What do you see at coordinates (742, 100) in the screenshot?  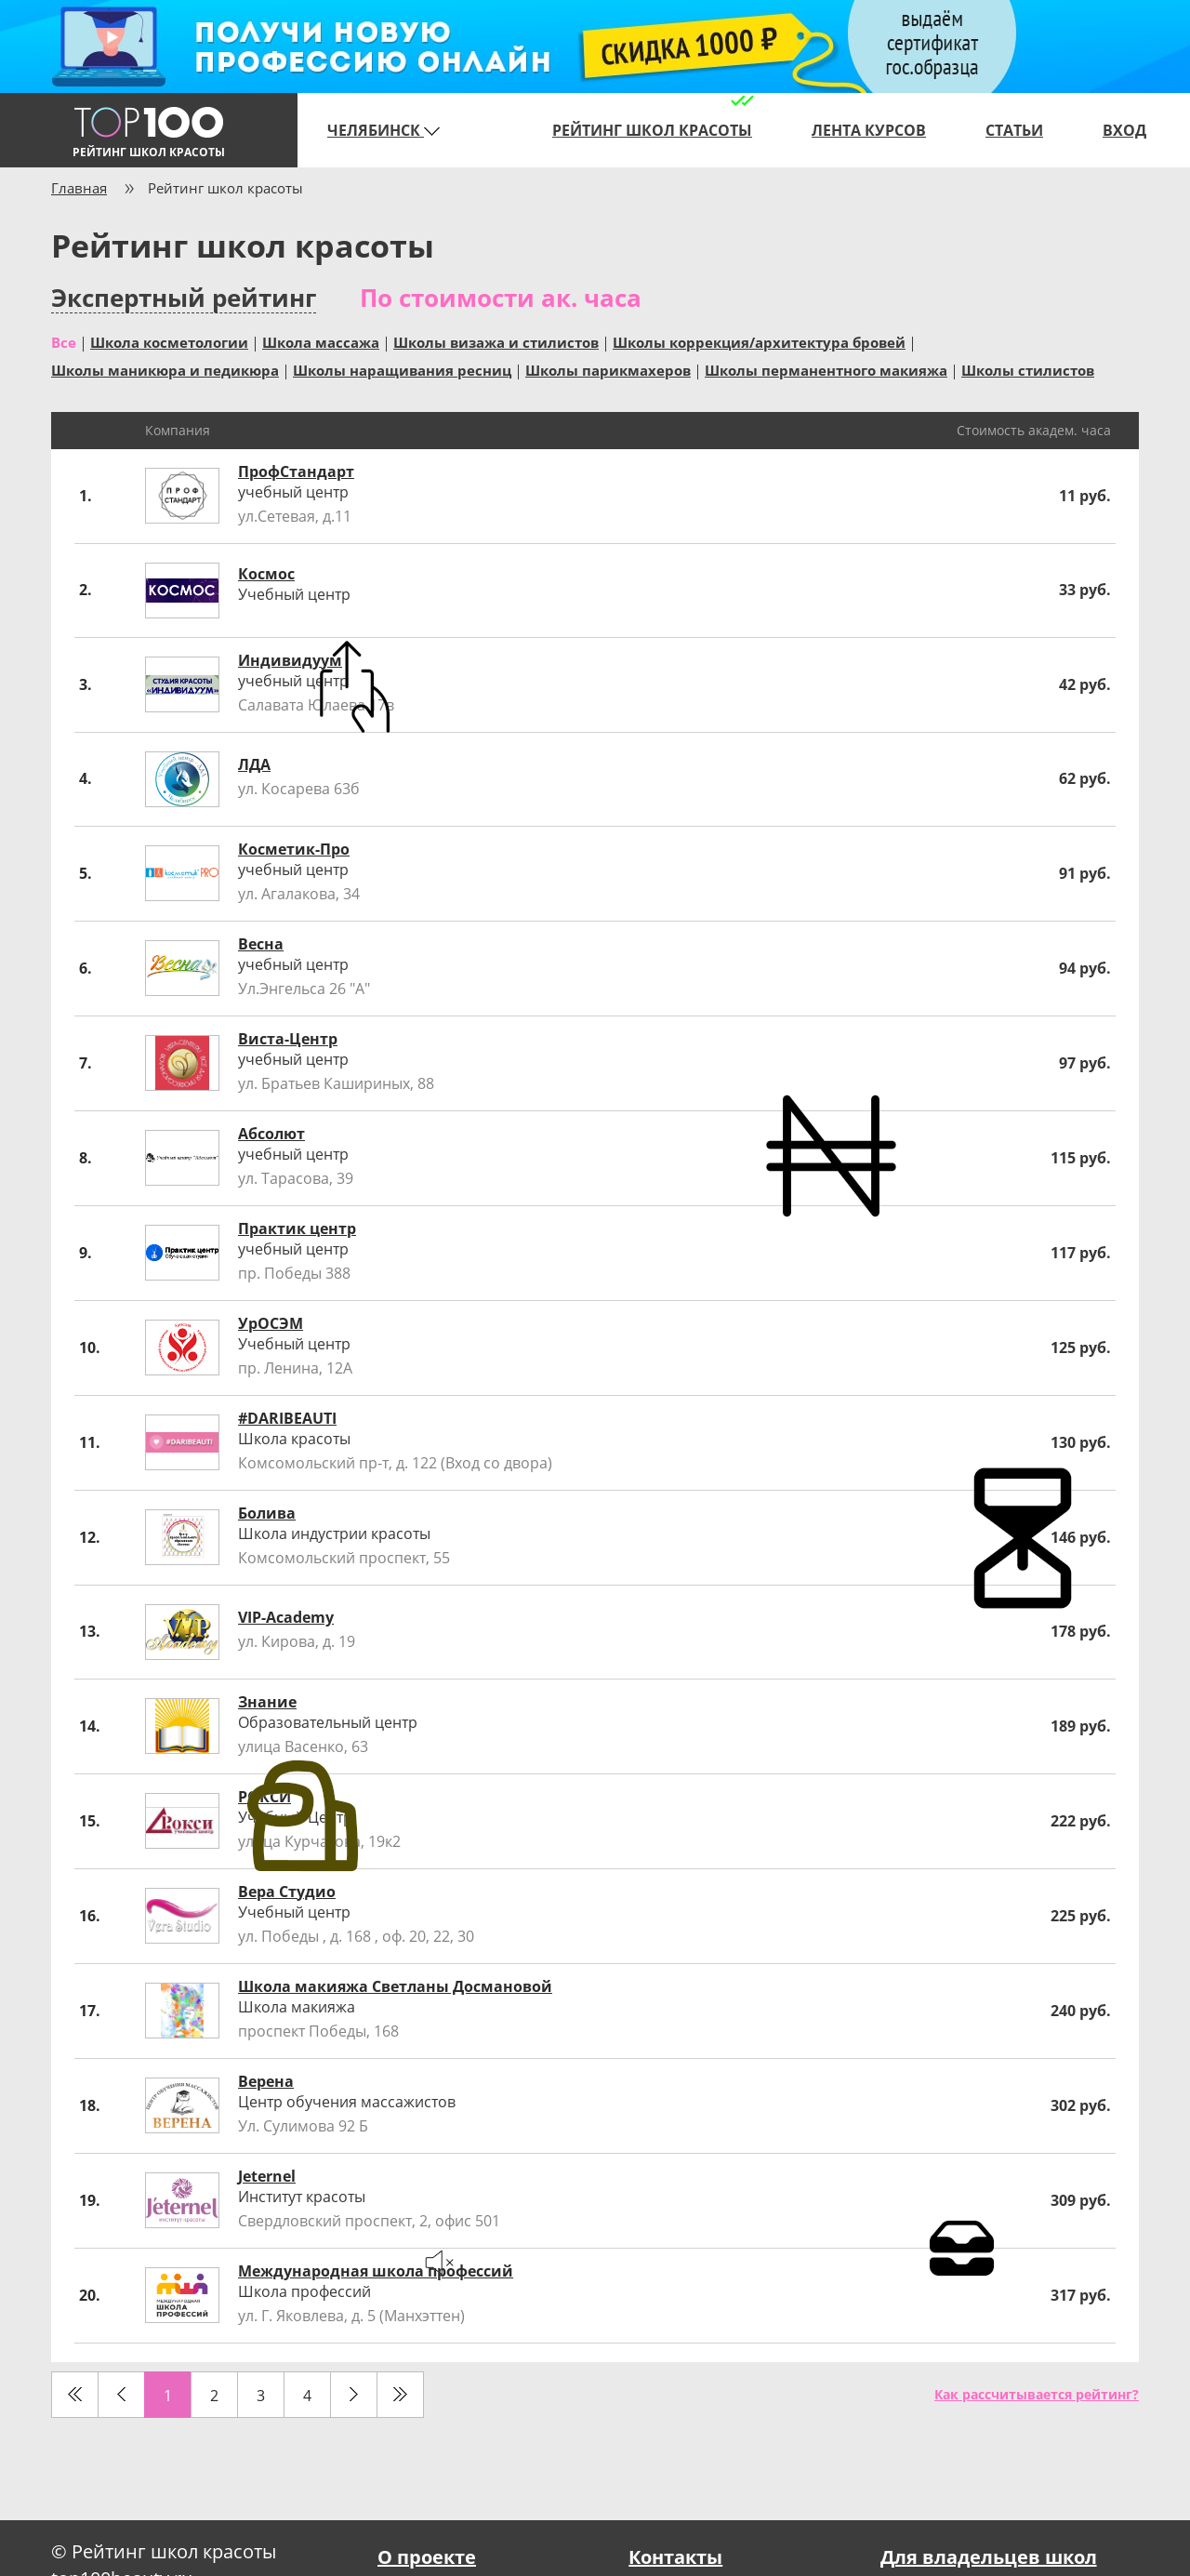 I see `indicates multiple items selected or completed` at bounding box center [742, 100].